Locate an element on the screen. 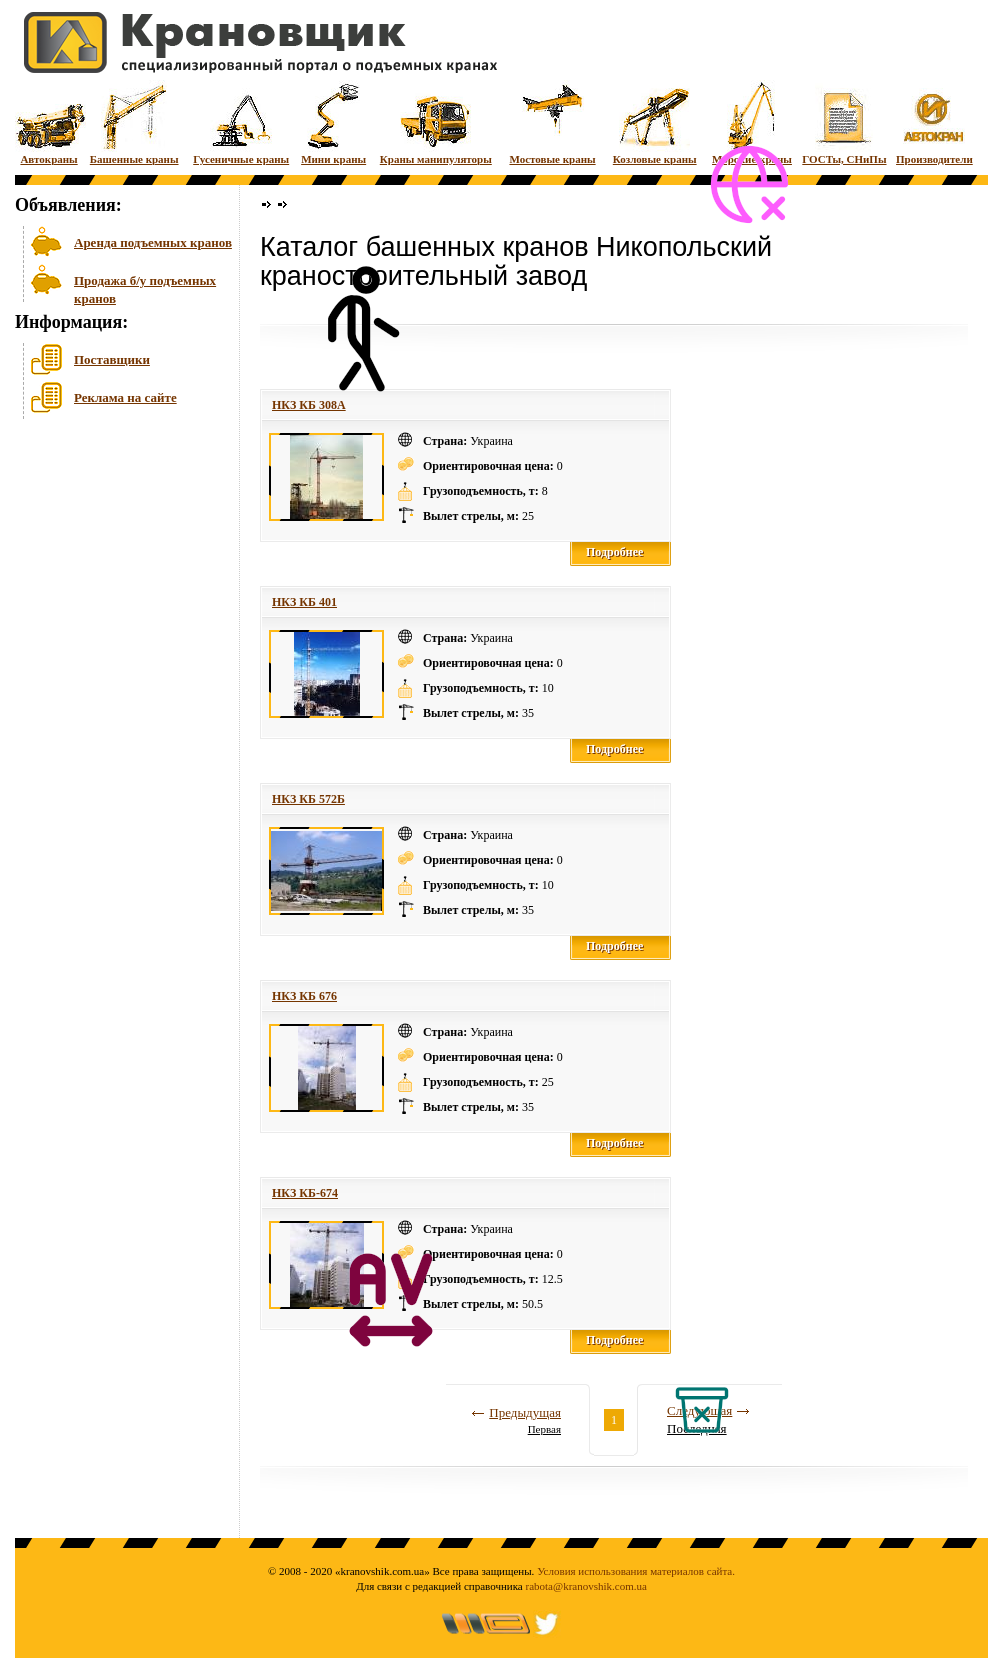 This screenshot has height=1658, width=988. no internet connection is located at coordinates (749, 184).